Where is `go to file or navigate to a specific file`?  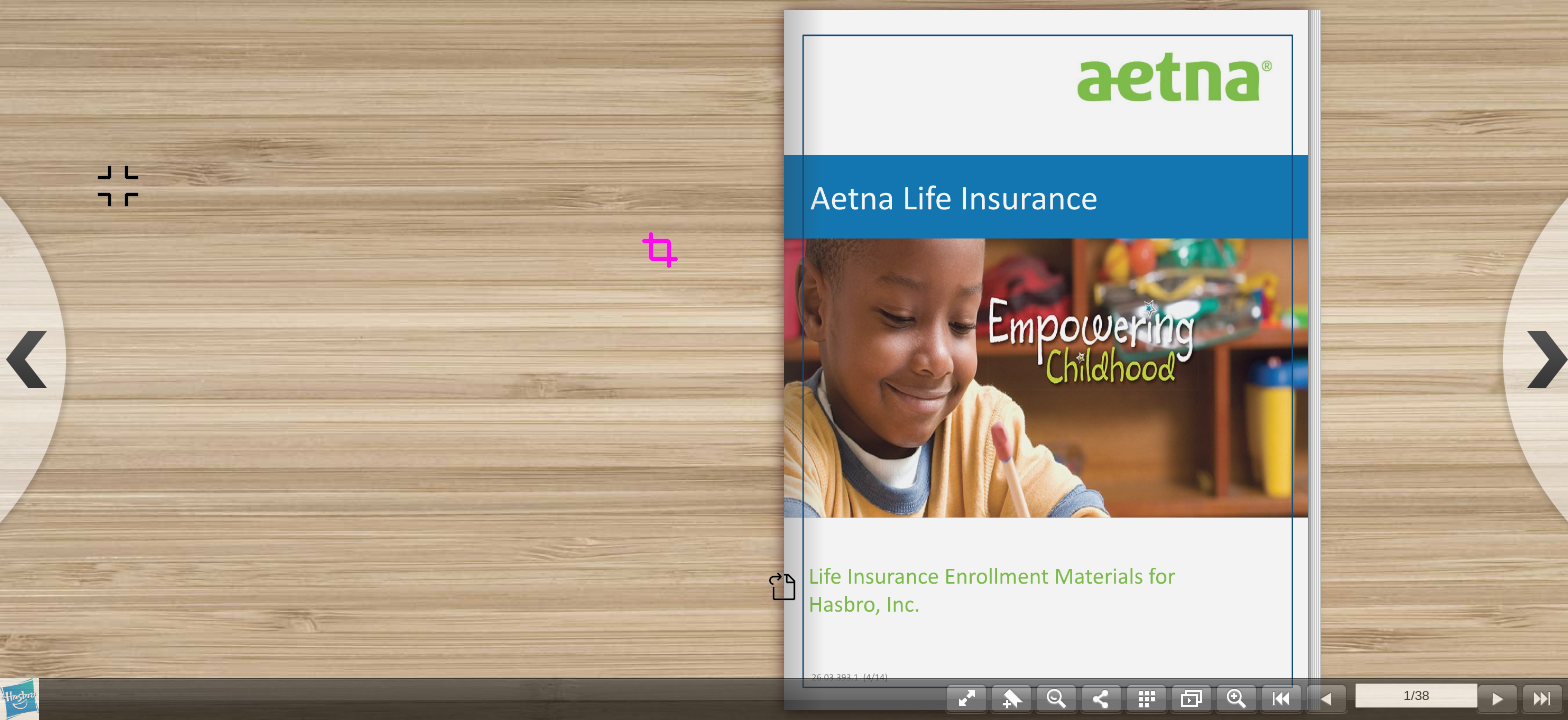
go to file or navigate to a specific file is located at coordinates (784, 587).